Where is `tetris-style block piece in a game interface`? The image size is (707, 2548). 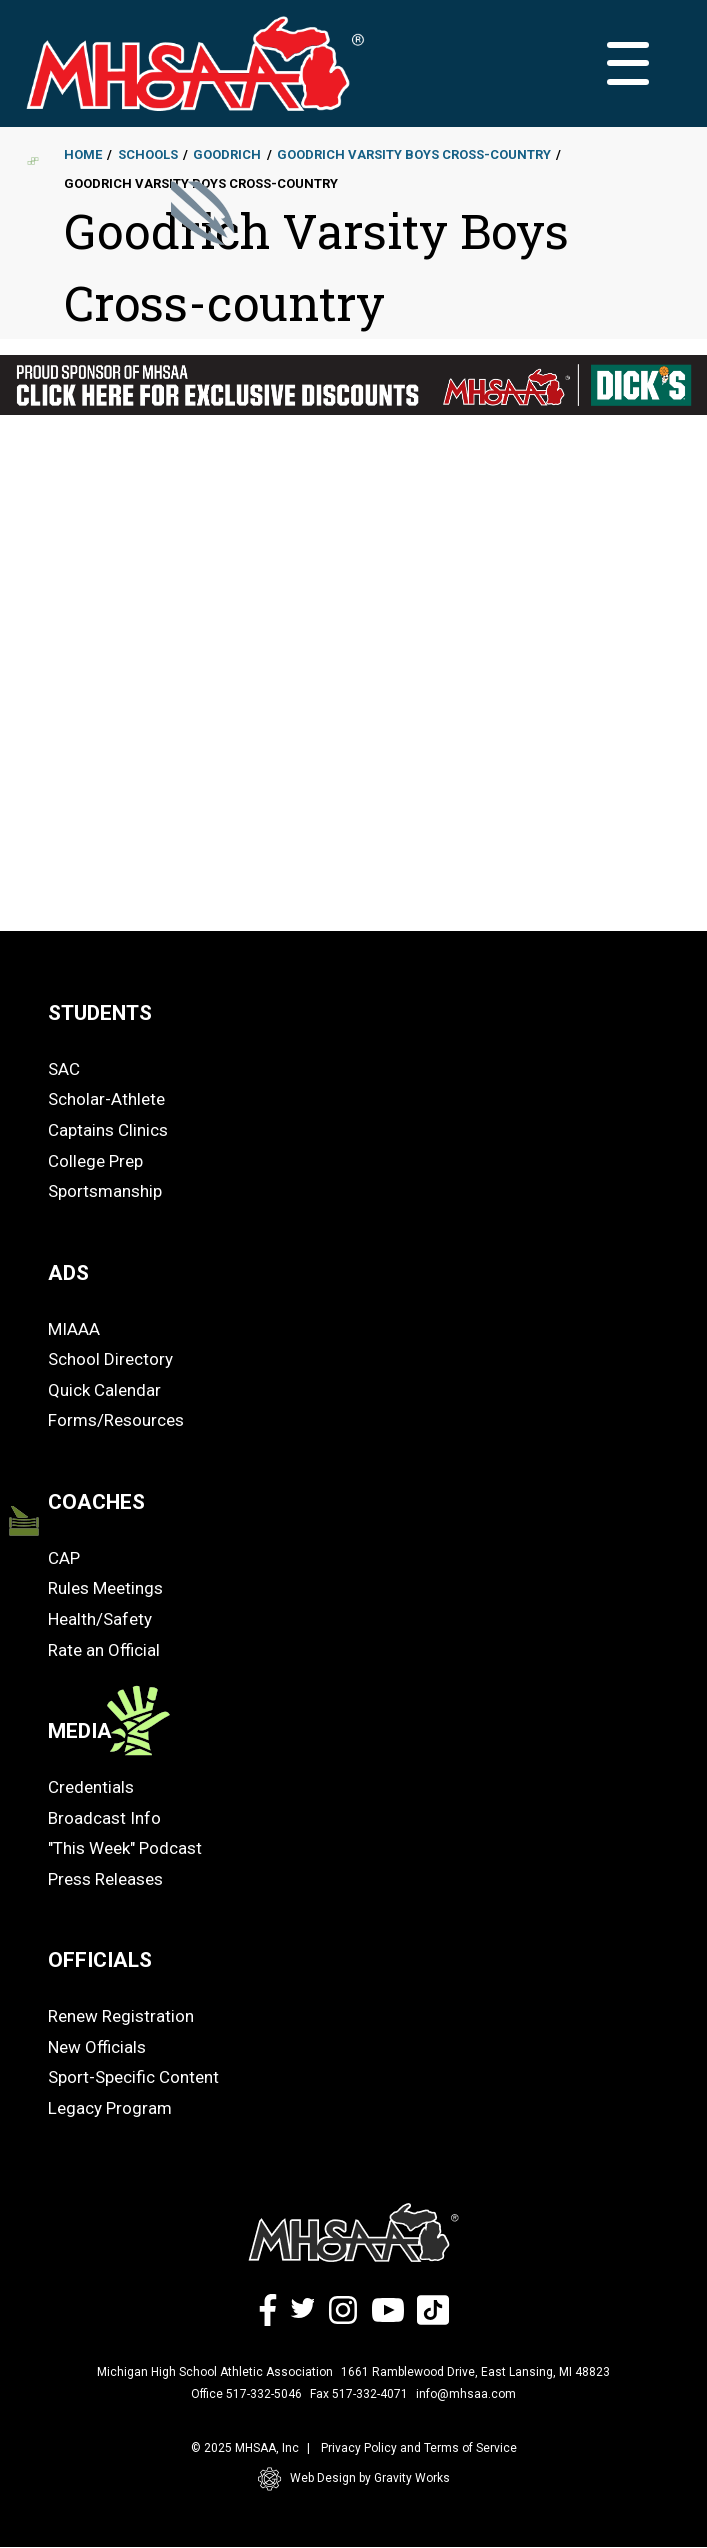
tetris-style block piece in a game interface is located at coordinates (33, 161).